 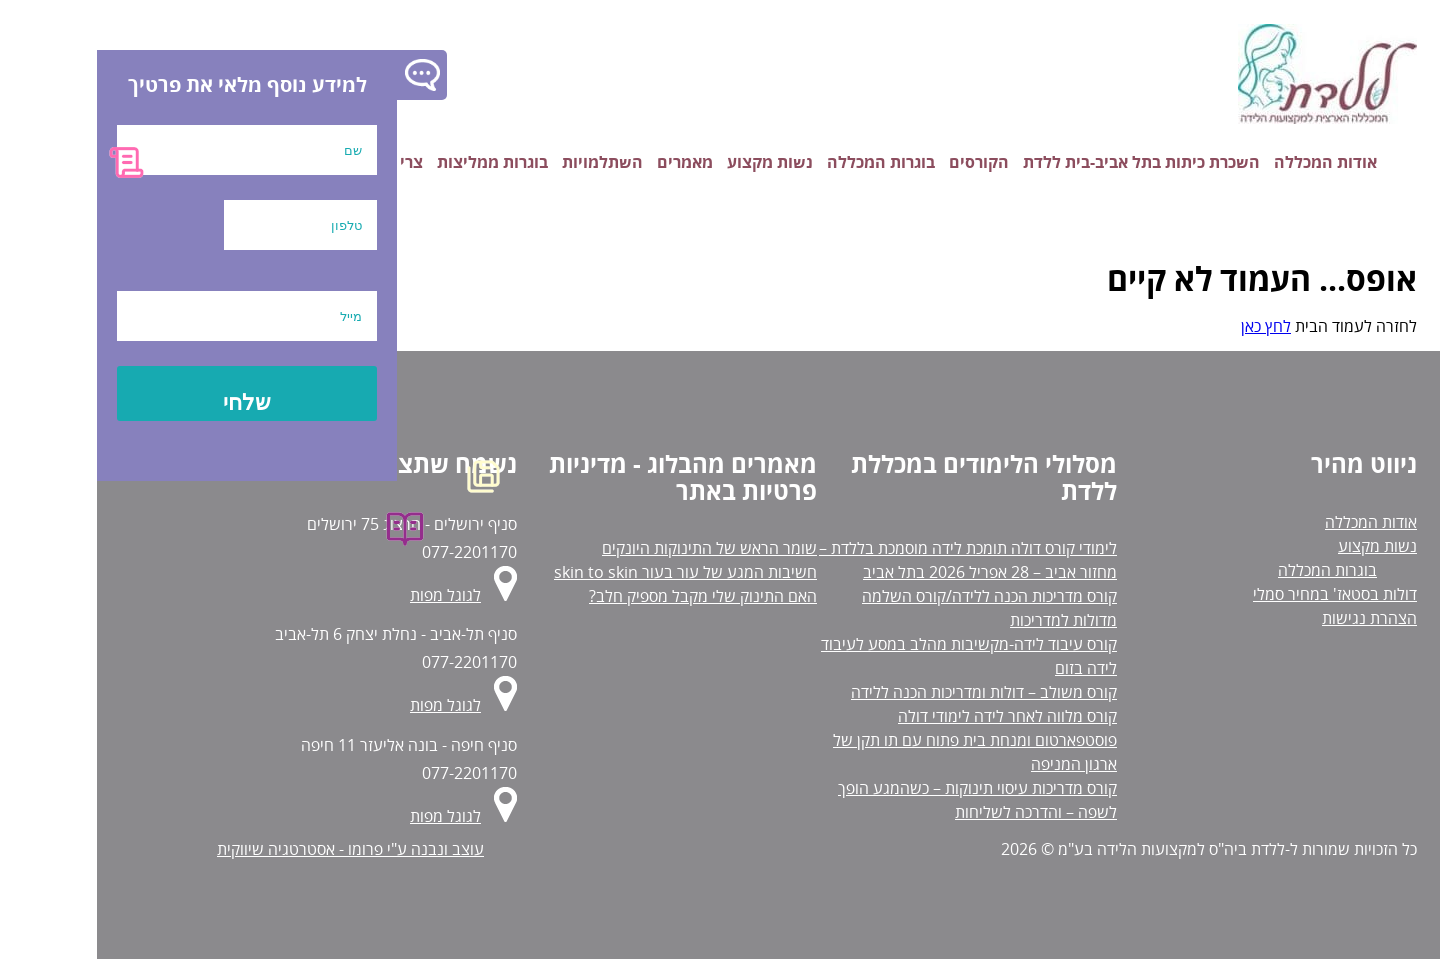 I want to click on view document or ebook reader, so click(x=405, y=529).